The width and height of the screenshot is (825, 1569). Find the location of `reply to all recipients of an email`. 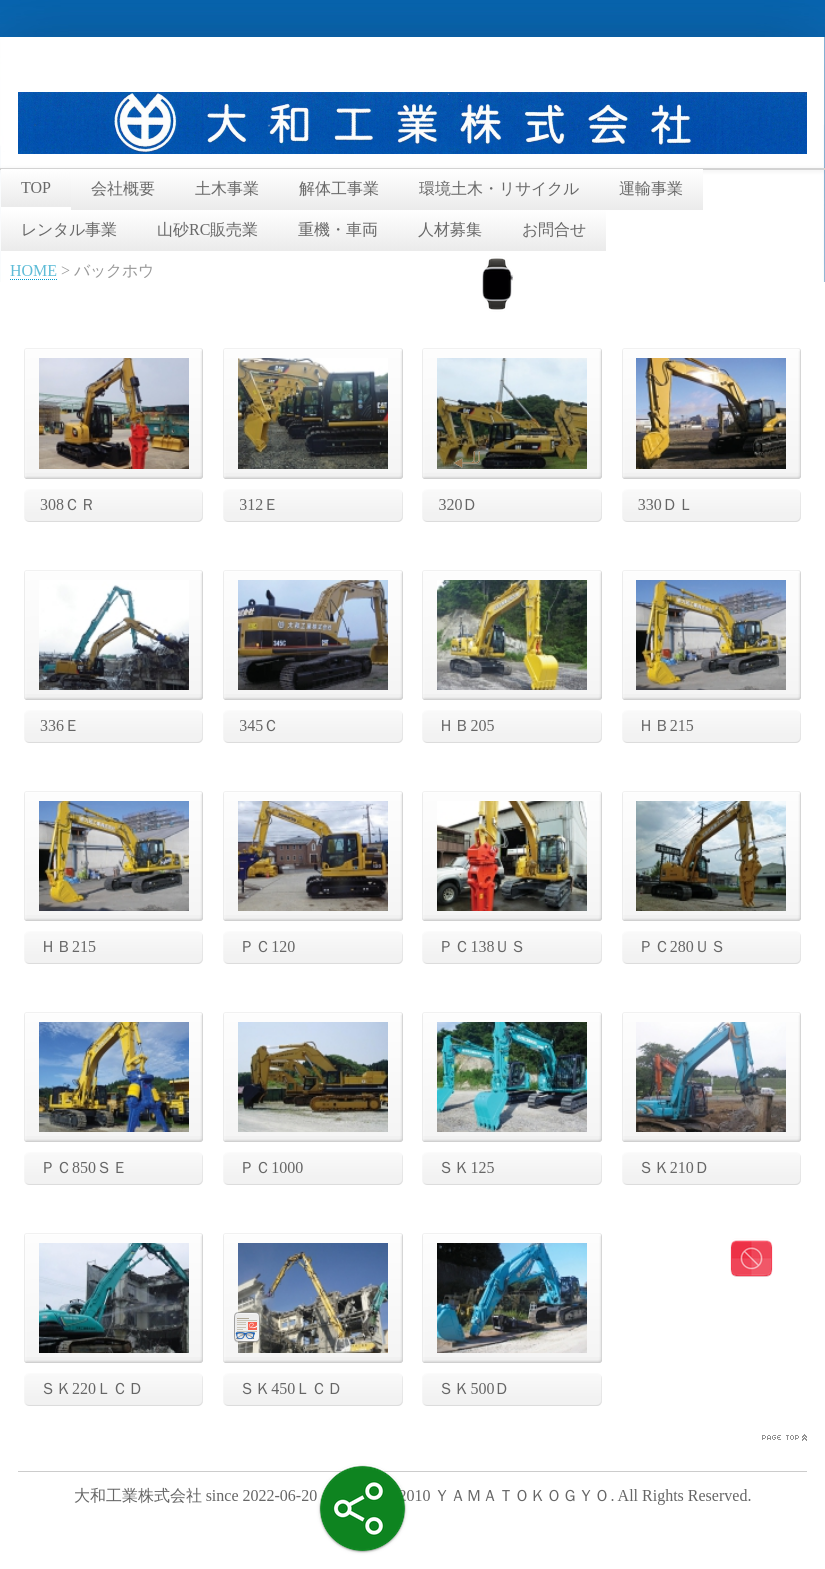

reply to all recipients of an email is located at coordinates (466, 457).